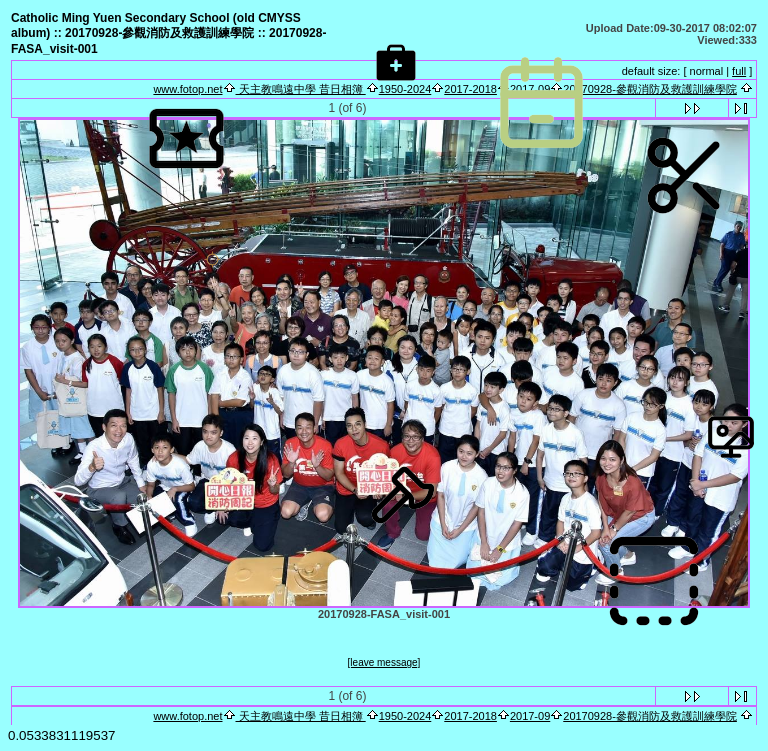  Describe the element at coordinates (212, 259) in the screenshot. I see `access current GPS location` at that location.